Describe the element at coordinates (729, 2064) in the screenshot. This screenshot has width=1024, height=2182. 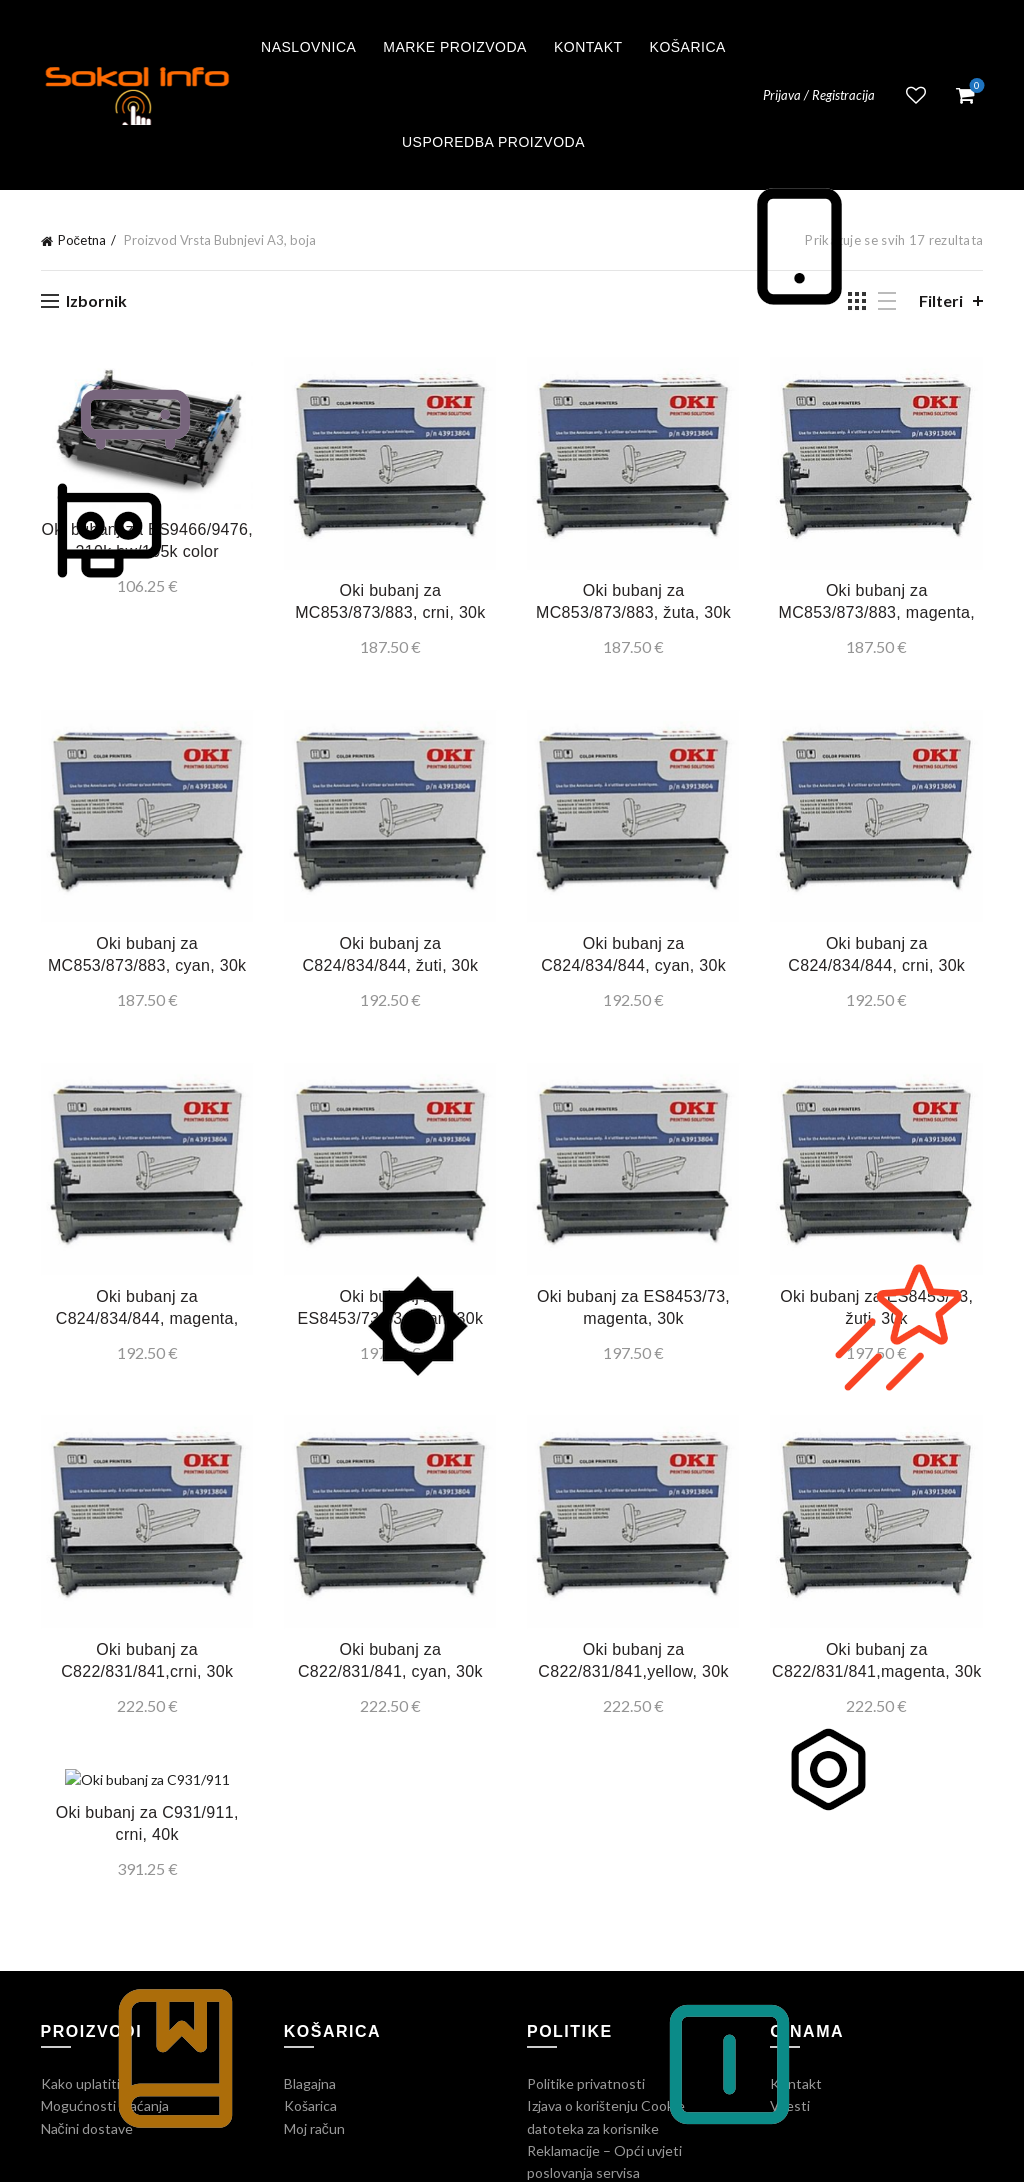
I see `access information or details` at that location.